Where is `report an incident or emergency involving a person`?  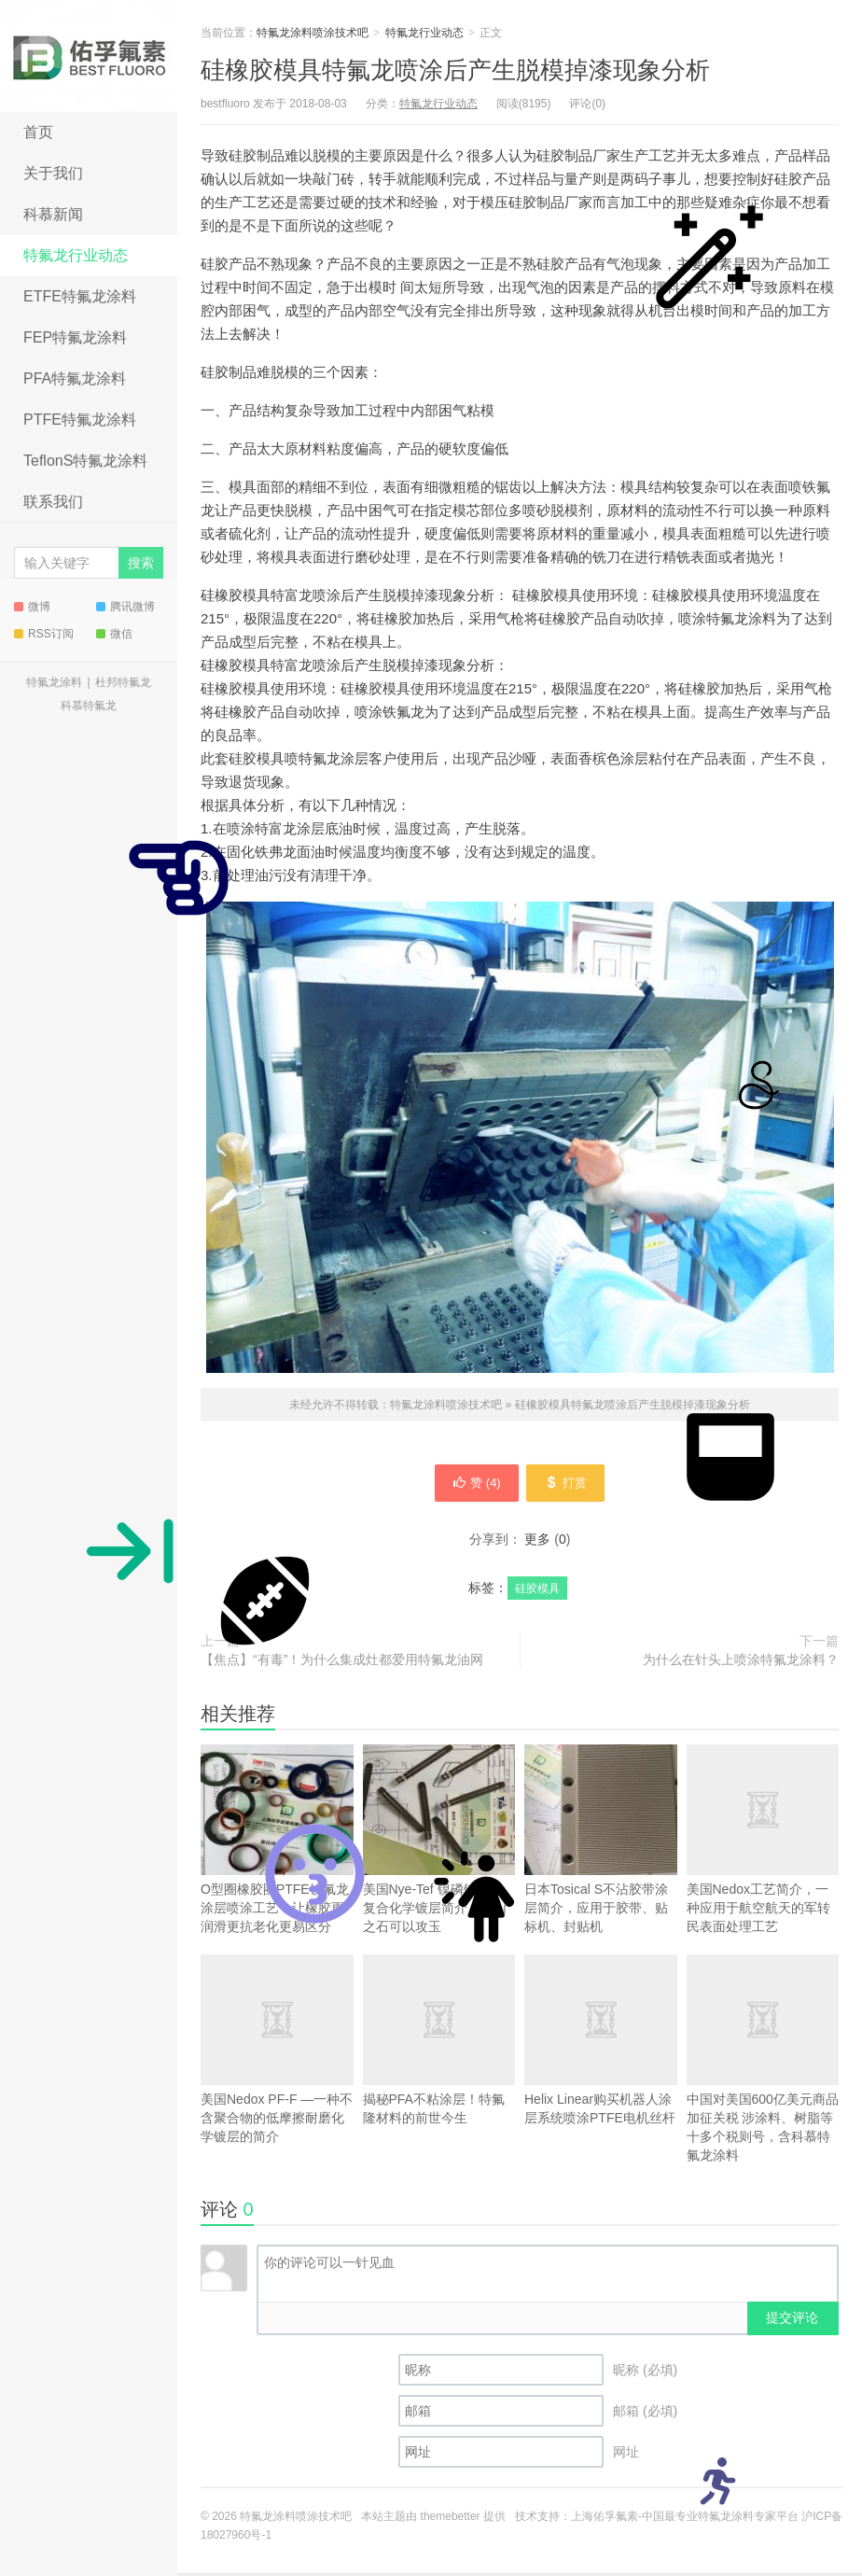
report an incident or emergency involving a person is located at coordinates (481, 1898).